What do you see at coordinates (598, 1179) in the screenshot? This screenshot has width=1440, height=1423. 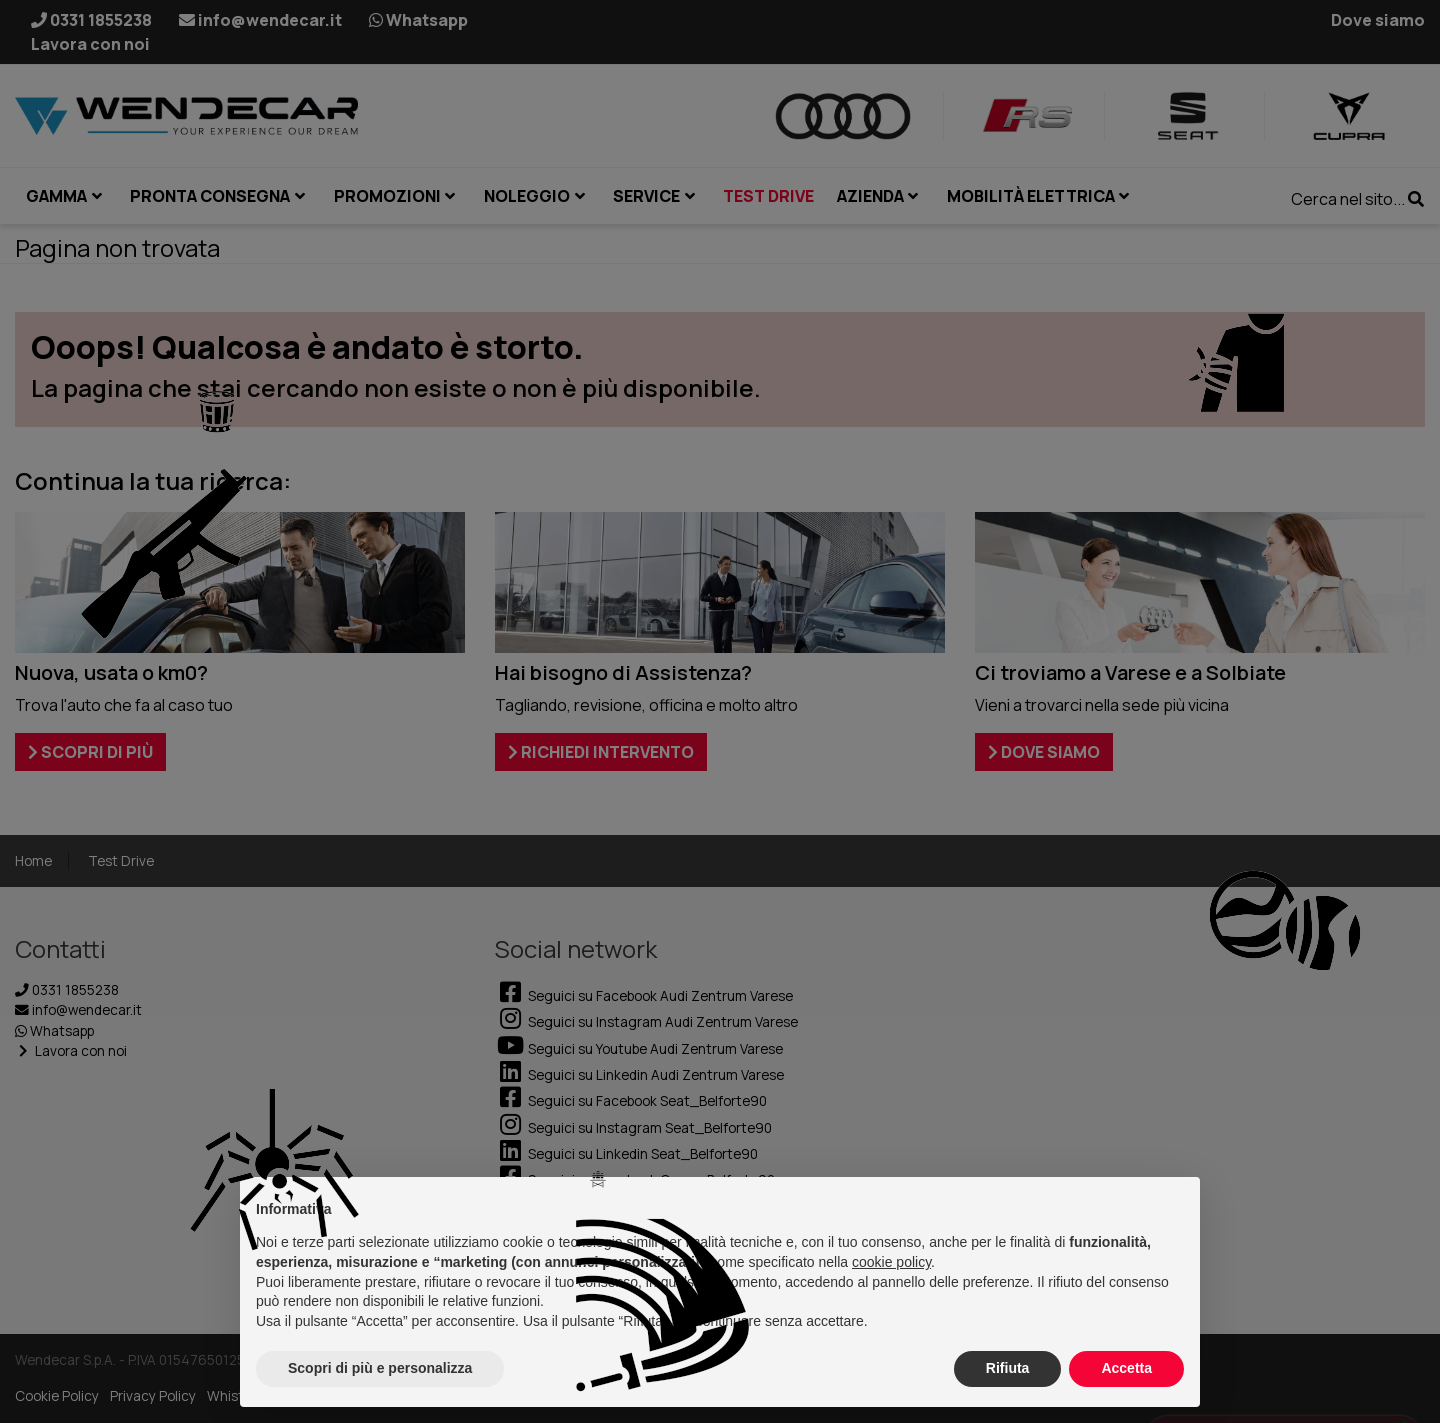 I see `indicates a water tower landmark or structure` at bounding box center [598, 1179].